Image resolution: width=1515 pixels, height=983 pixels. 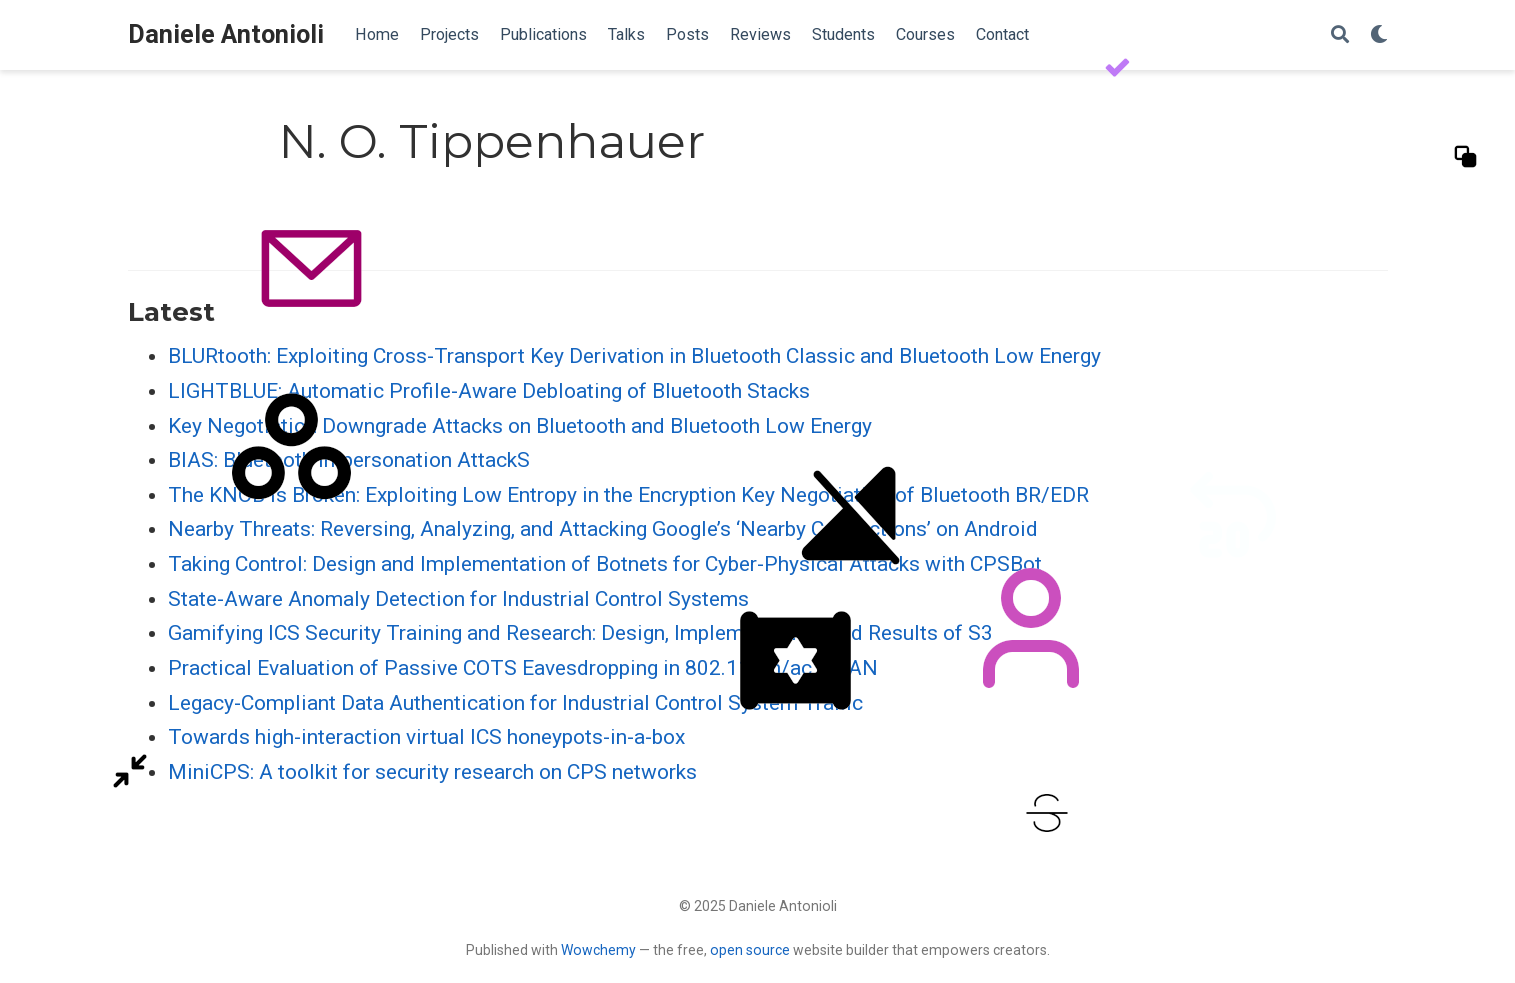 What do you see at coordinates (1231, 517) in the screenshot?
I see `skip backward 20 seconds` at bounding box center [1231, 517].